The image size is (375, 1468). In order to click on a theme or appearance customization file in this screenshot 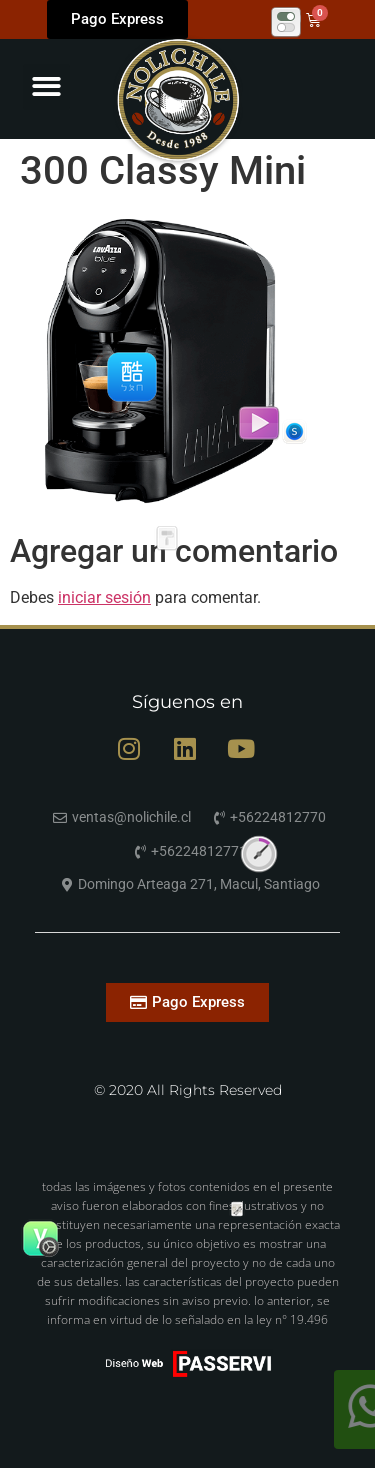, I will do `click(167, 538)`.